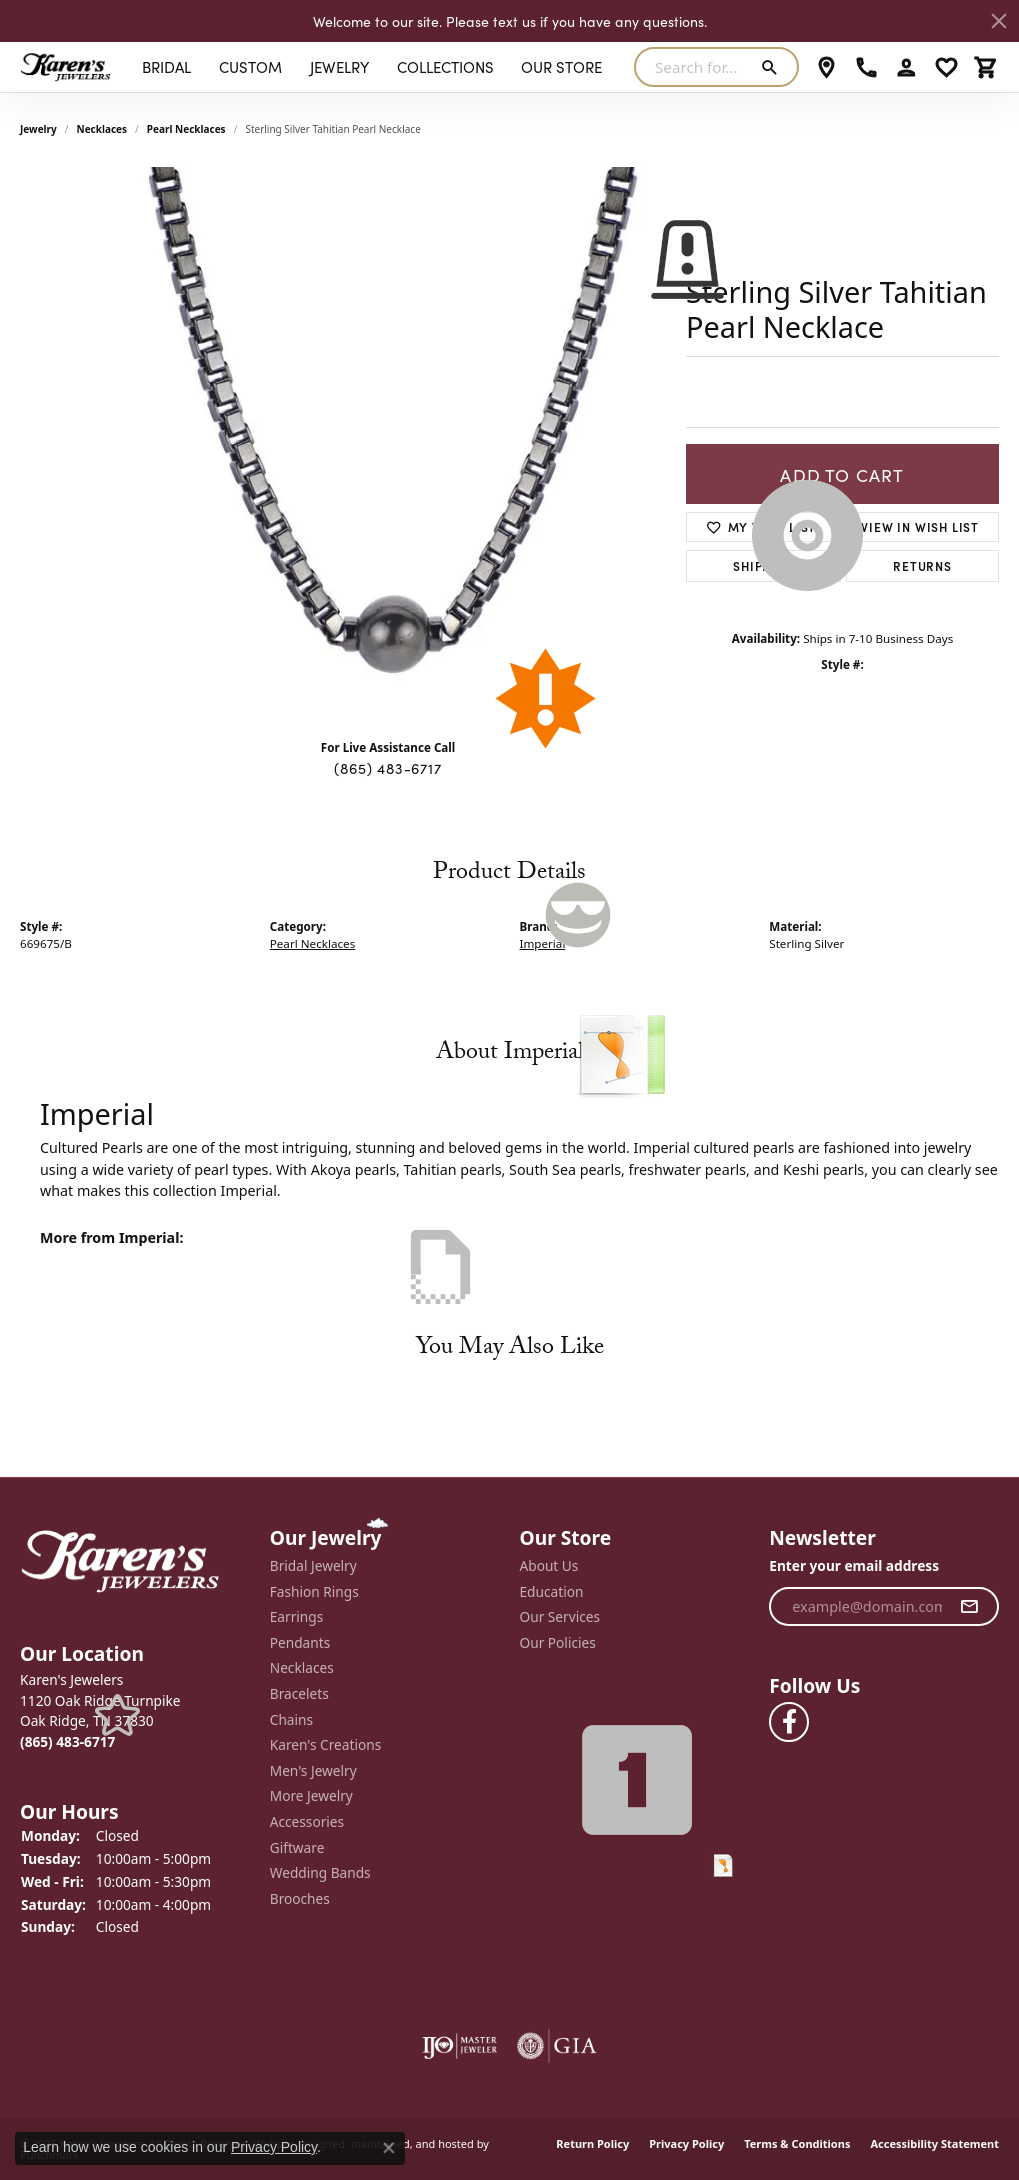  What do you see at coordinates (440, 1264) in the screenshot?
I see `access your templates folder` at bounding box center [440, 1264].